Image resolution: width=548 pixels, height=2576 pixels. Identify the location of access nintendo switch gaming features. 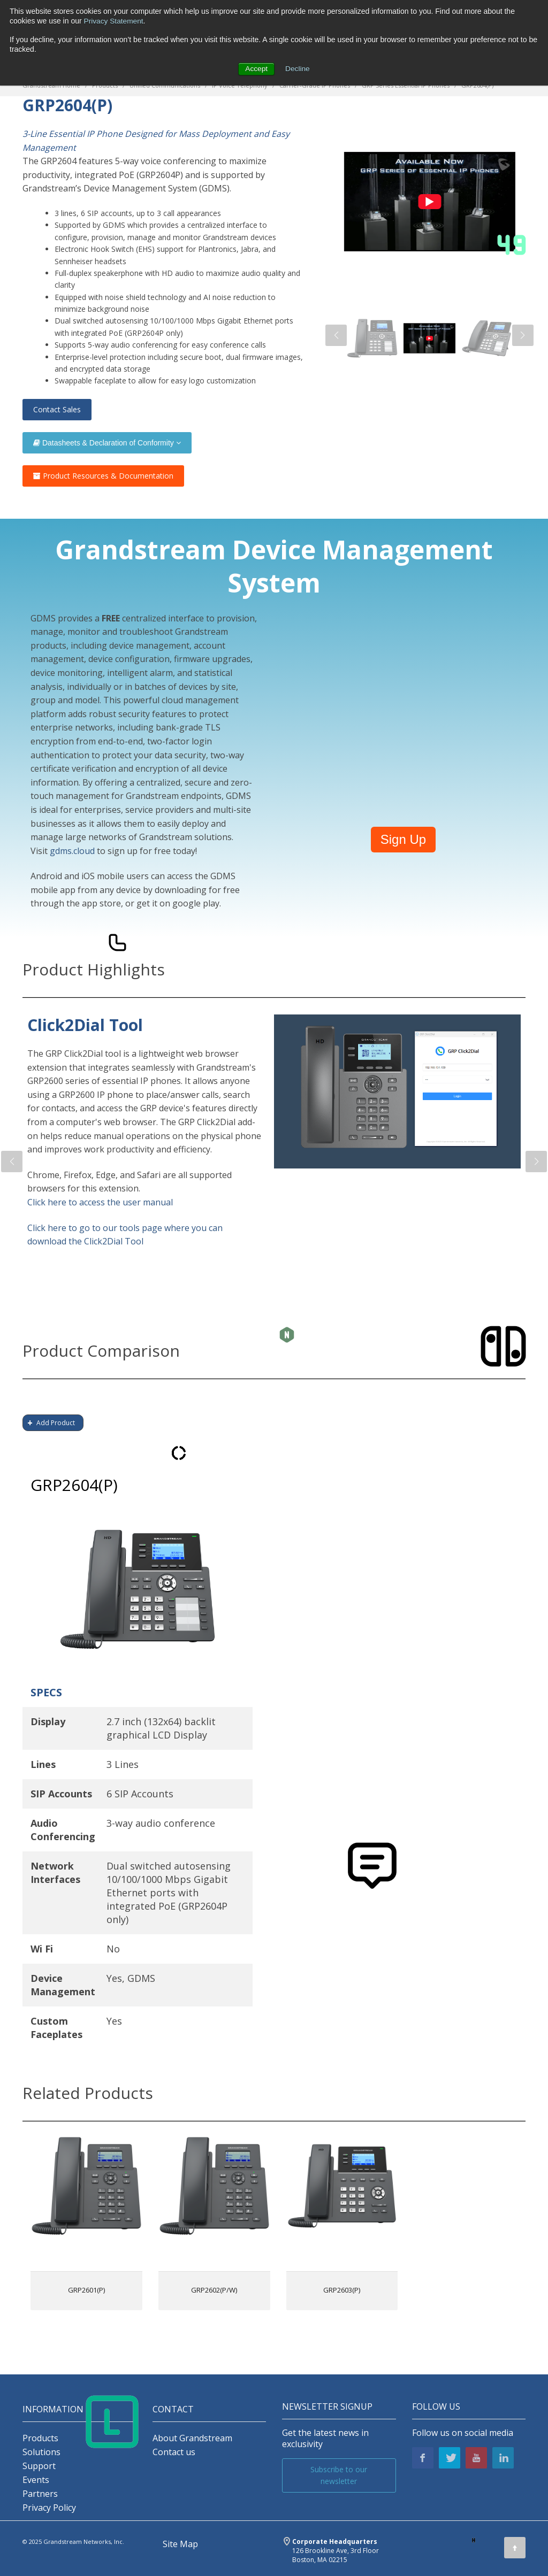
(503, 1346).